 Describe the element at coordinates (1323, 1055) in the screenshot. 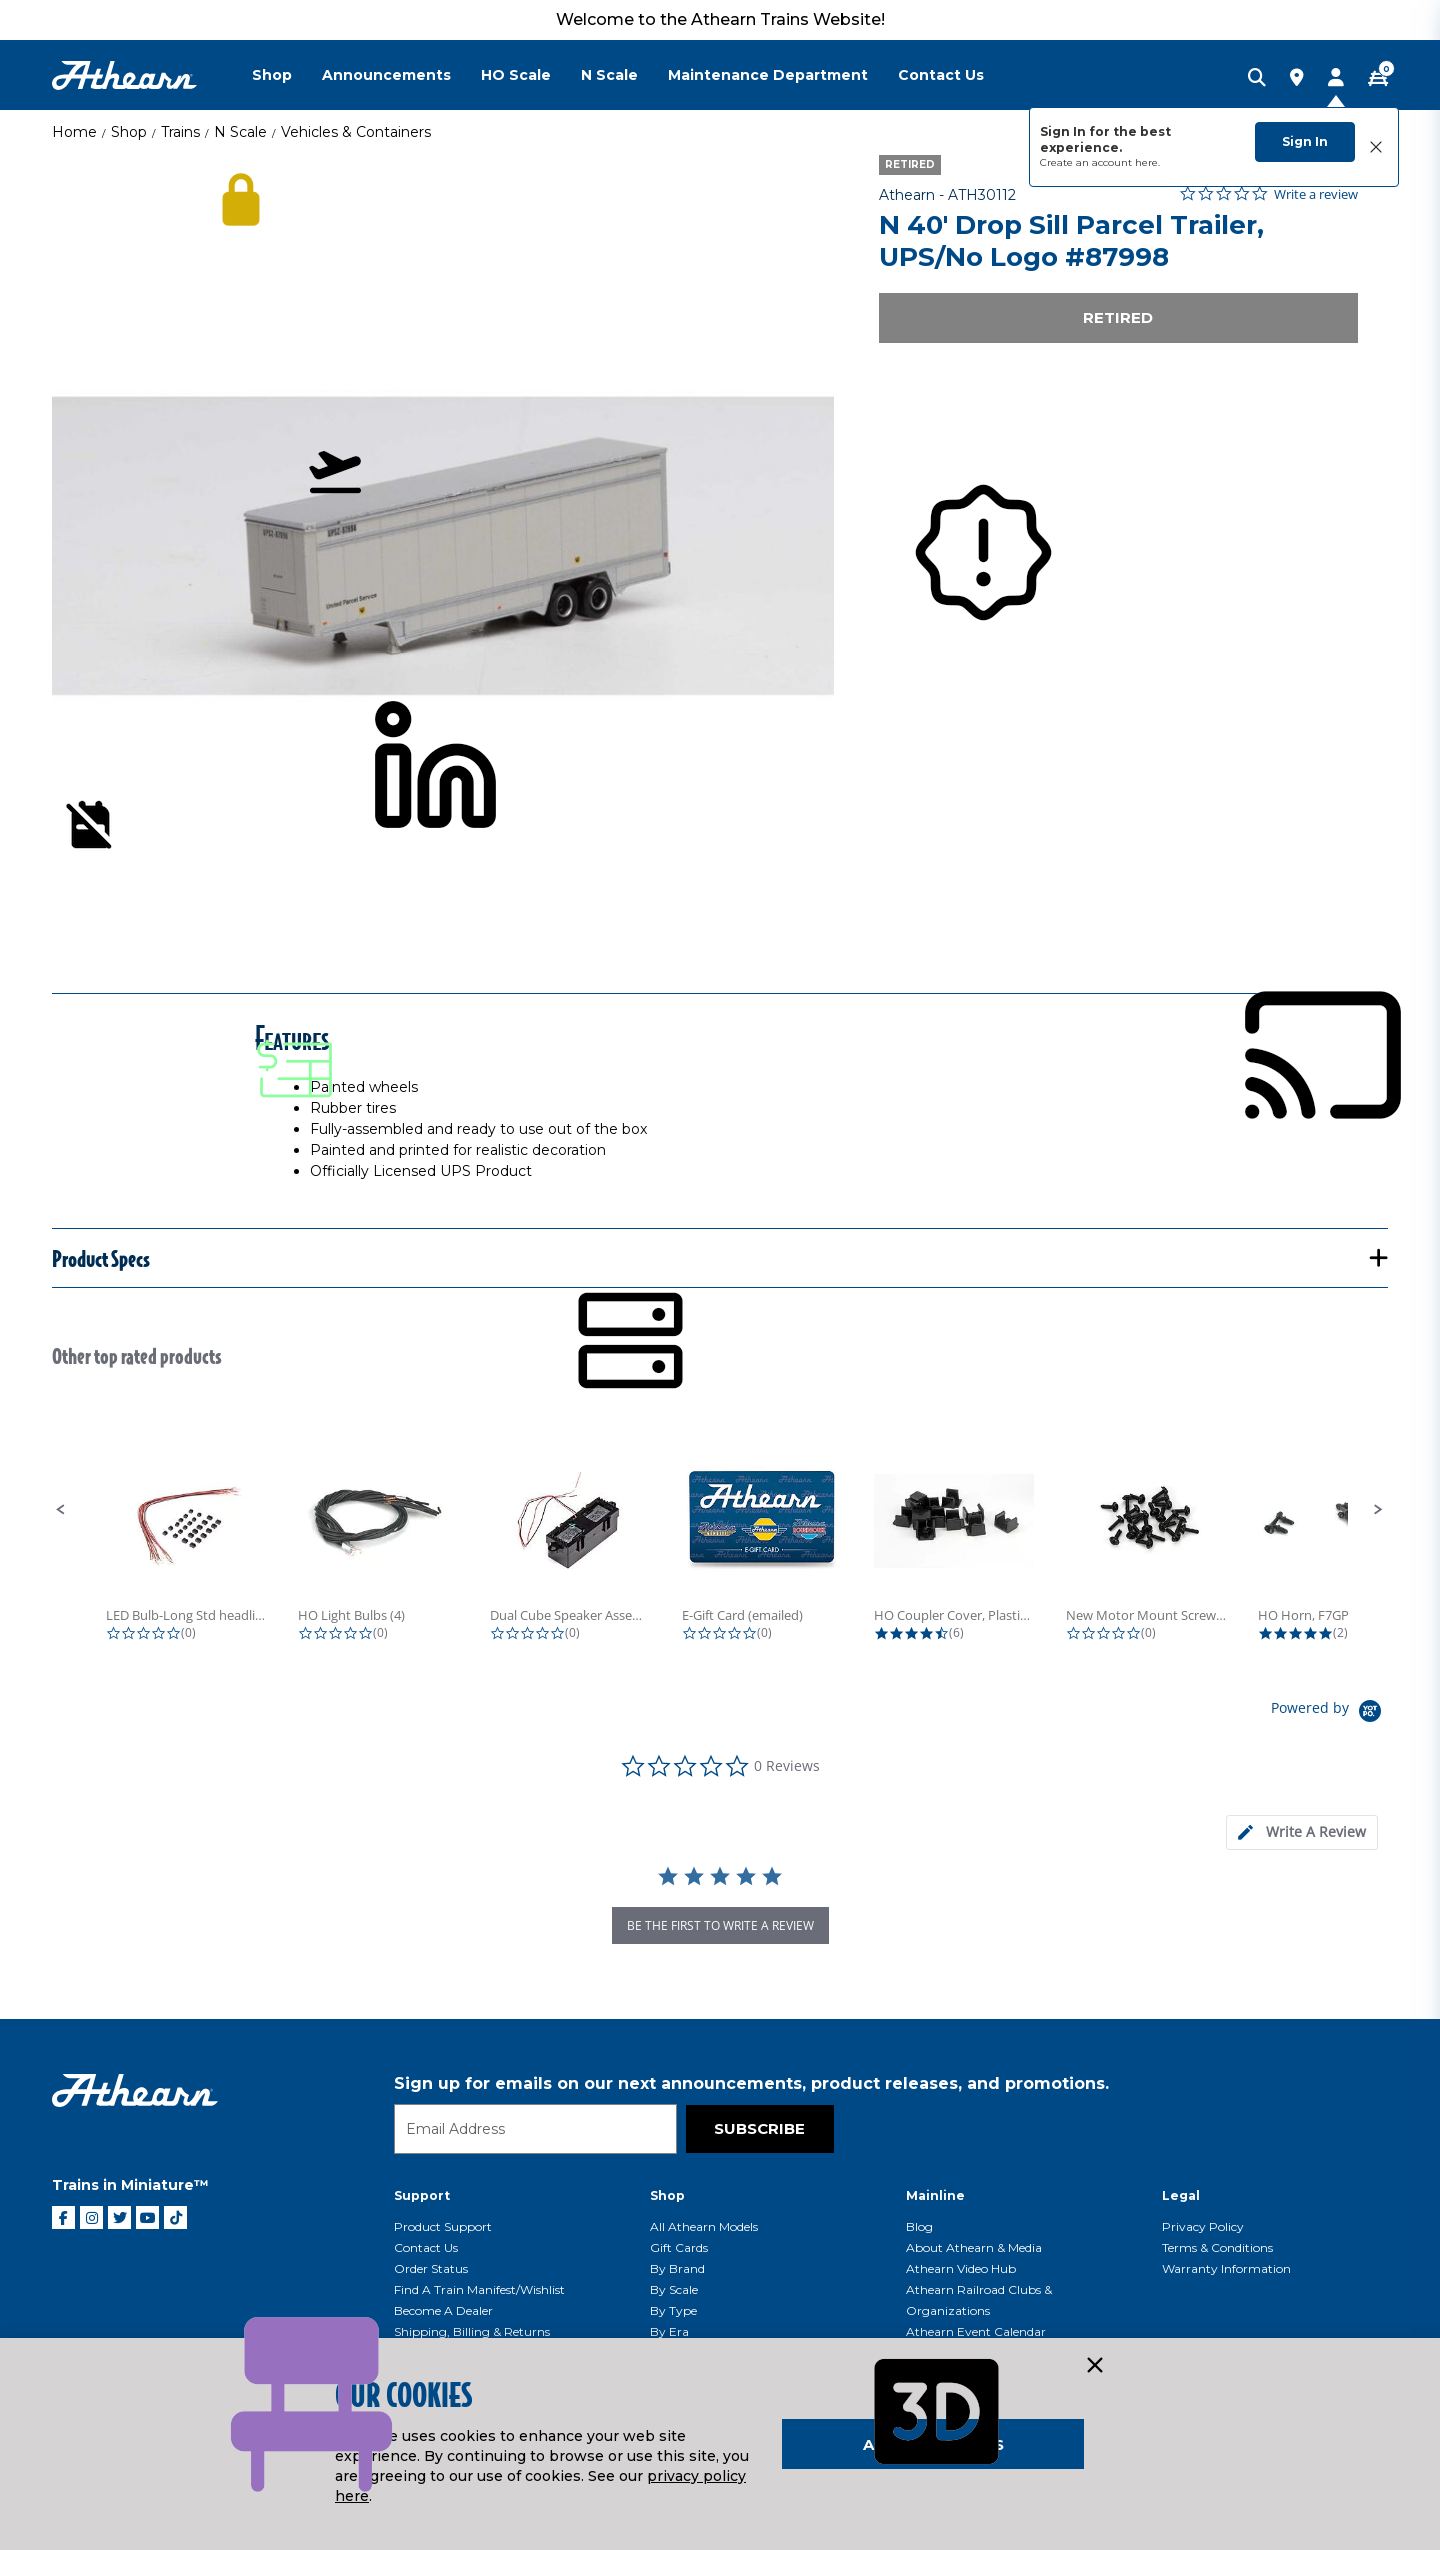

I see `cast media to a nearby device` at that location.